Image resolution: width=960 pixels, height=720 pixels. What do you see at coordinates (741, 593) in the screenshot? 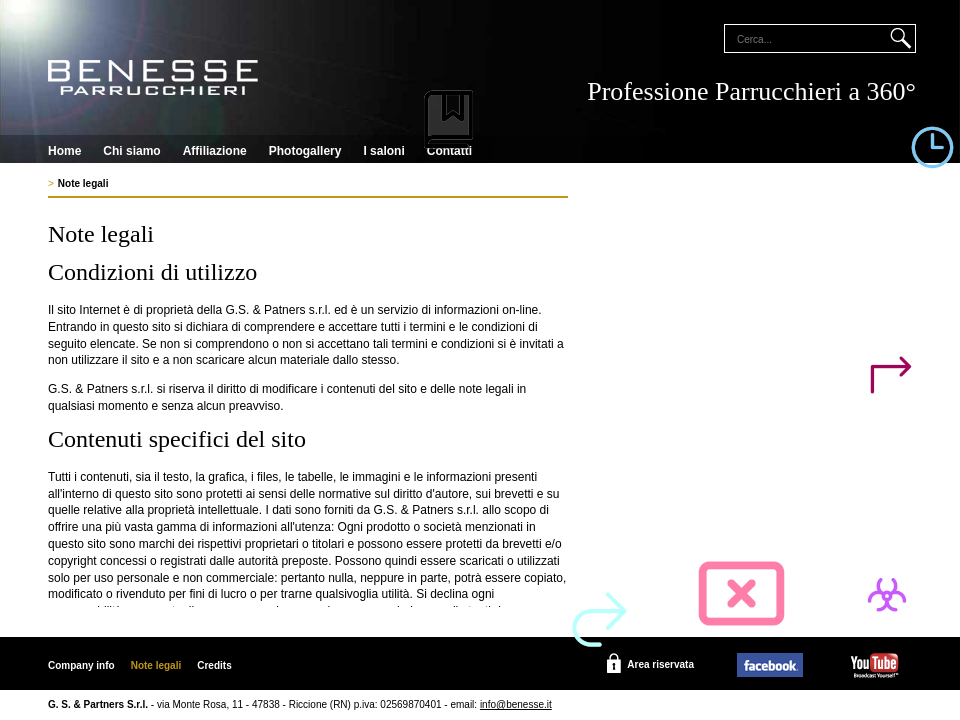
I see `close or dismiss a window` at bounding box center [741, 593].